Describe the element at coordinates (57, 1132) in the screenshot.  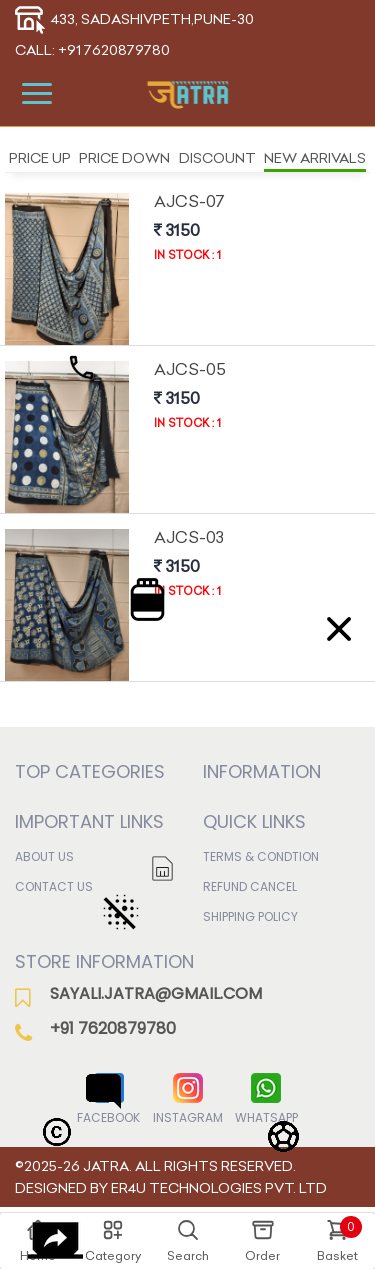
I see `view copyright information` at that location.